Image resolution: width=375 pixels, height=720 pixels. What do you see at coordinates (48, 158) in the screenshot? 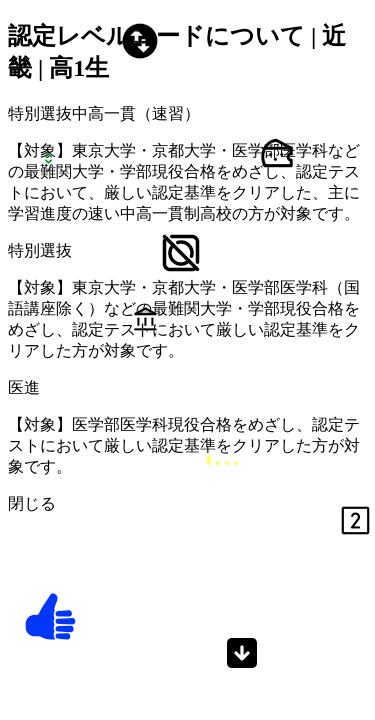
I see `expand or collapse a section` at bounding box center [48, 158].